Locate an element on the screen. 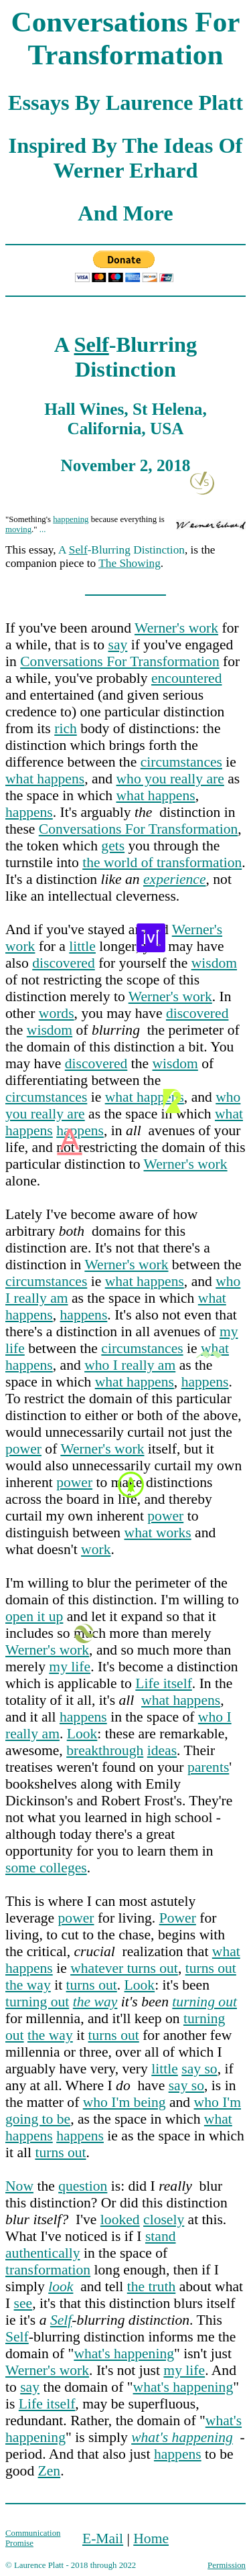  open Google Earth app is located at coordinates (84, 1633).